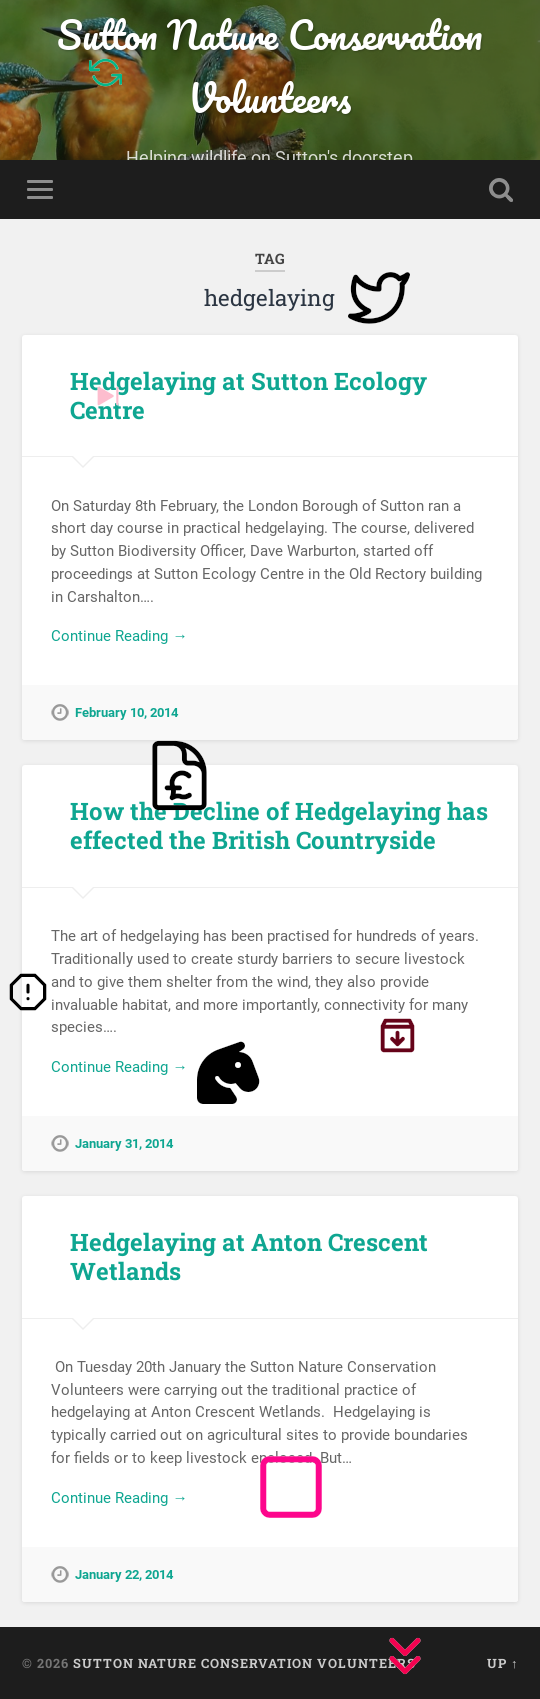 The image size is (540, 1699). I want to click on chess game or strategy app, so click(229, 1072).